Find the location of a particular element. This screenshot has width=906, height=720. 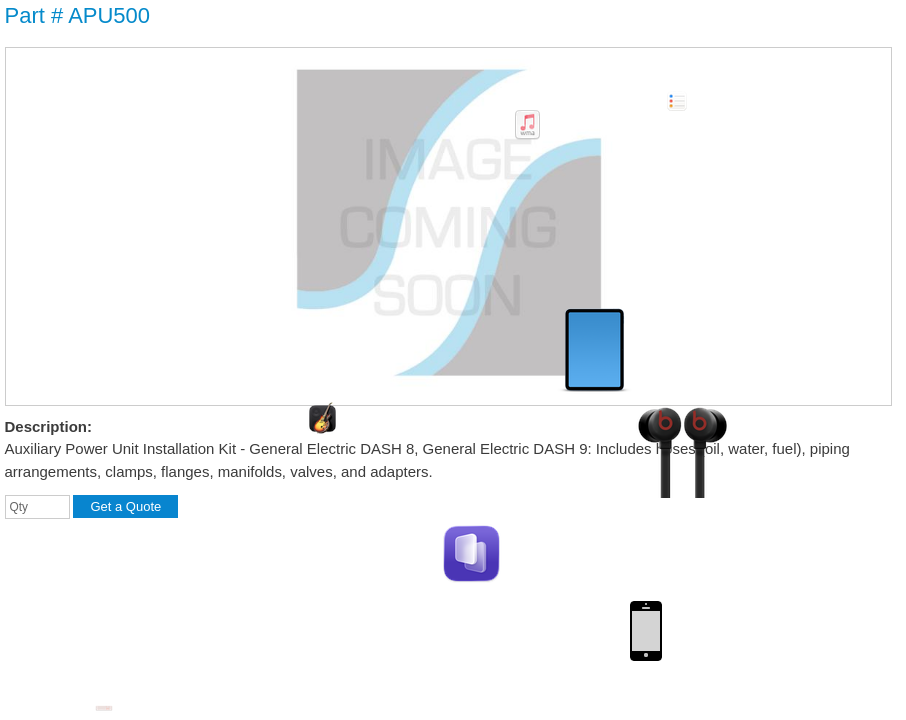

iPhone device in sidebar navigation is located at coordinates (646, 631).